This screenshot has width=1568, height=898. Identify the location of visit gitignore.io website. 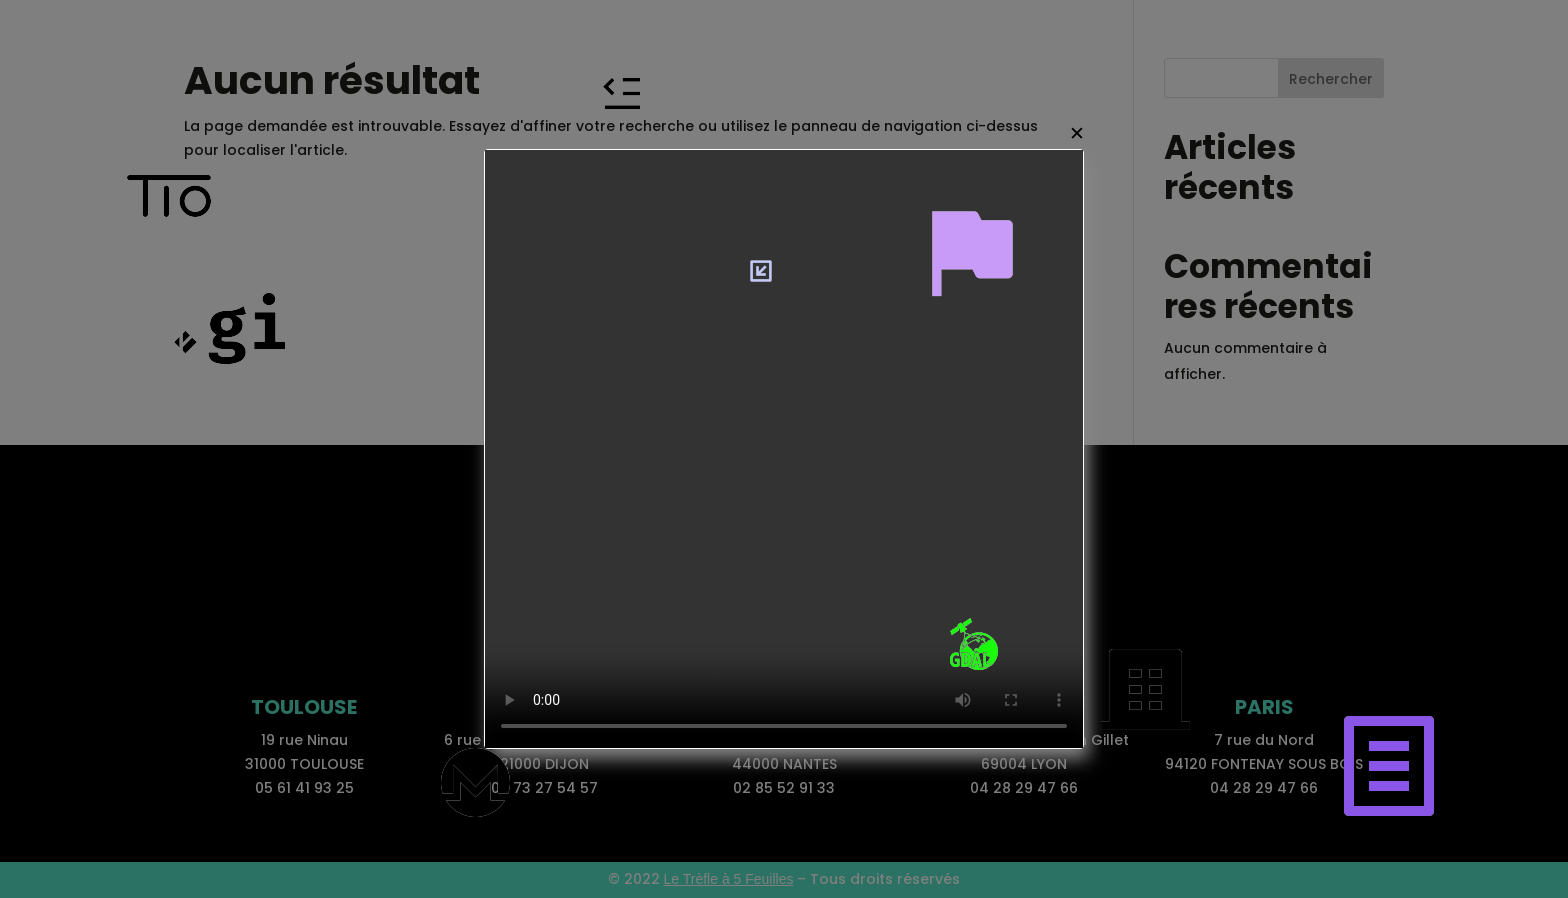
(229, 328).